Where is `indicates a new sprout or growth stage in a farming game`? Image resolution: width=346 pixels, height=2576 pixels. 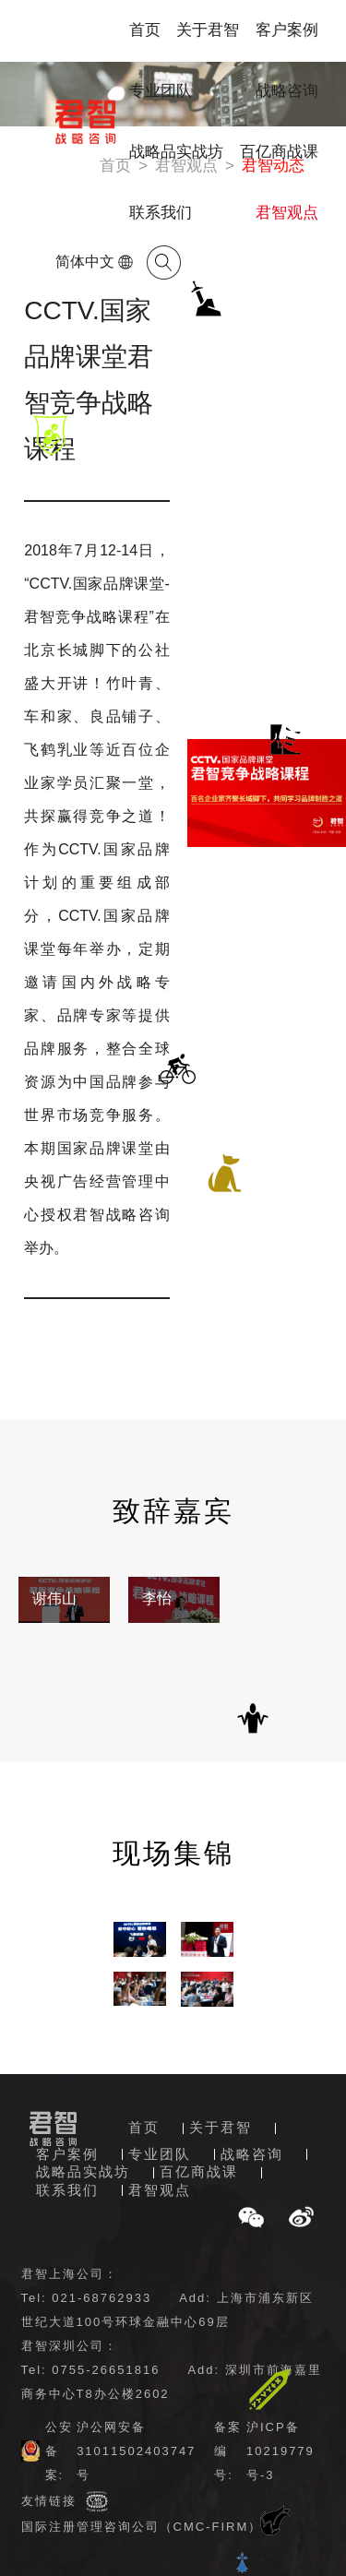 indicates a new sprout or growth stage in a farming game is located at coordinates (275, 2520).